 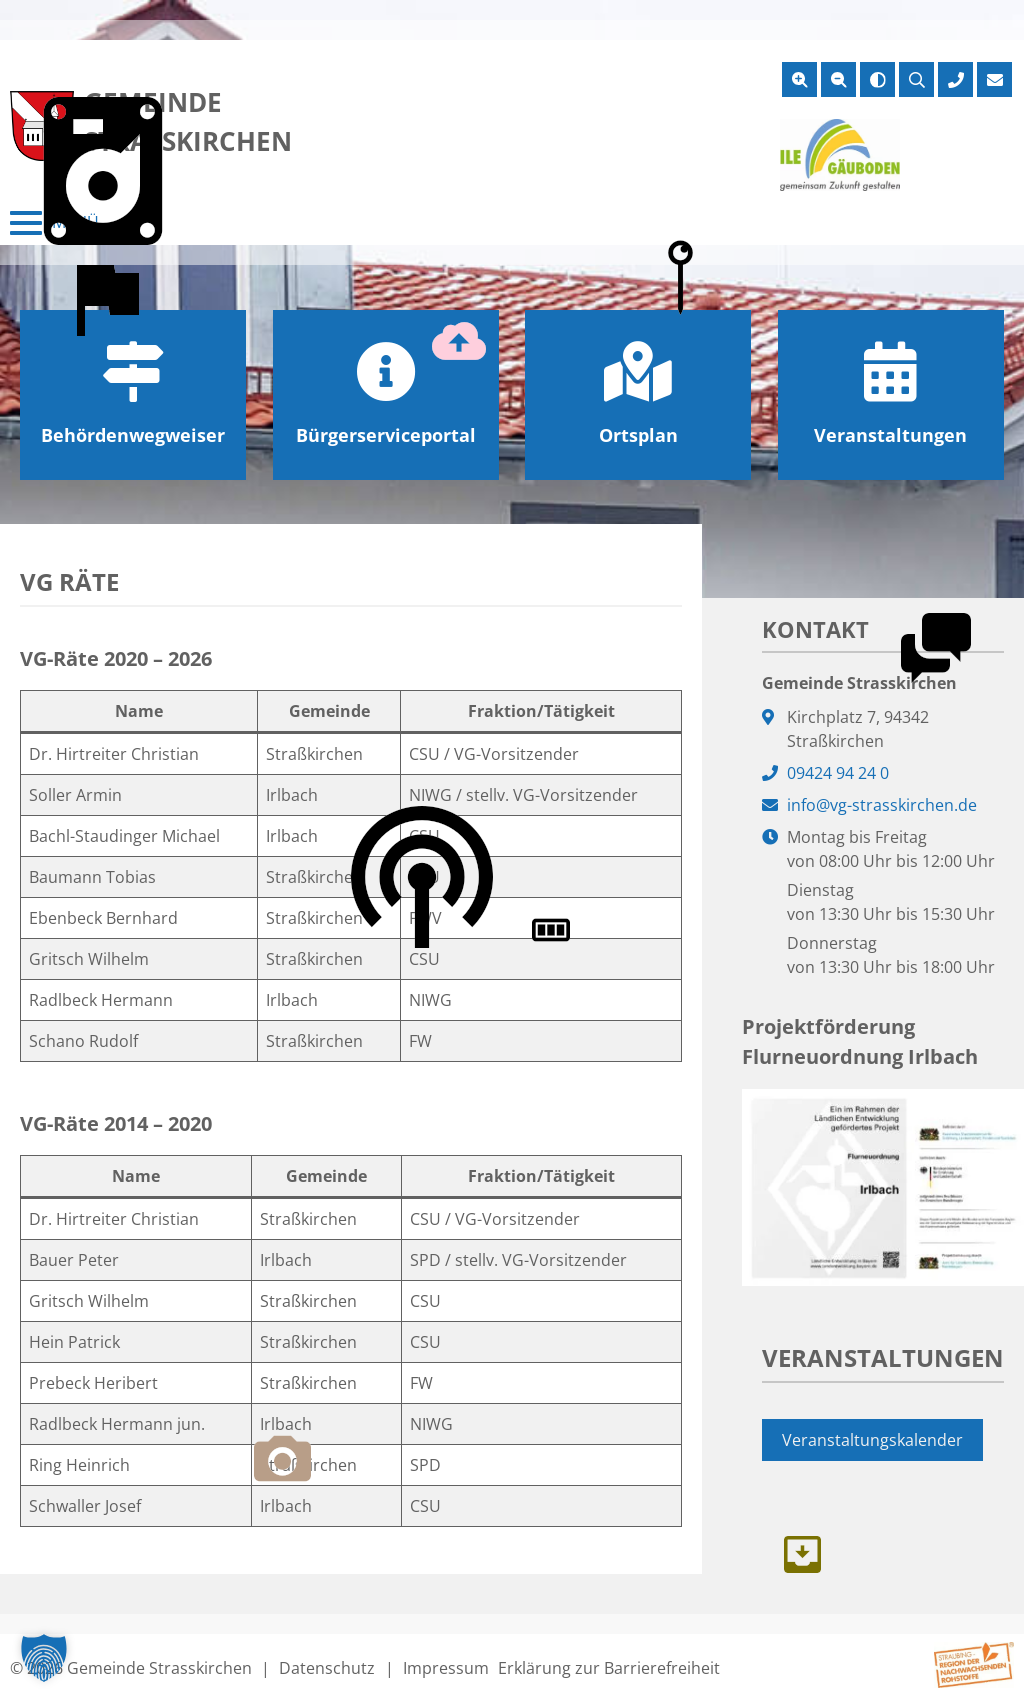 What do you see at coordinates (802, 1554) in the screenshot?
I see `download to inbox` at bounding box center [802, 1554].